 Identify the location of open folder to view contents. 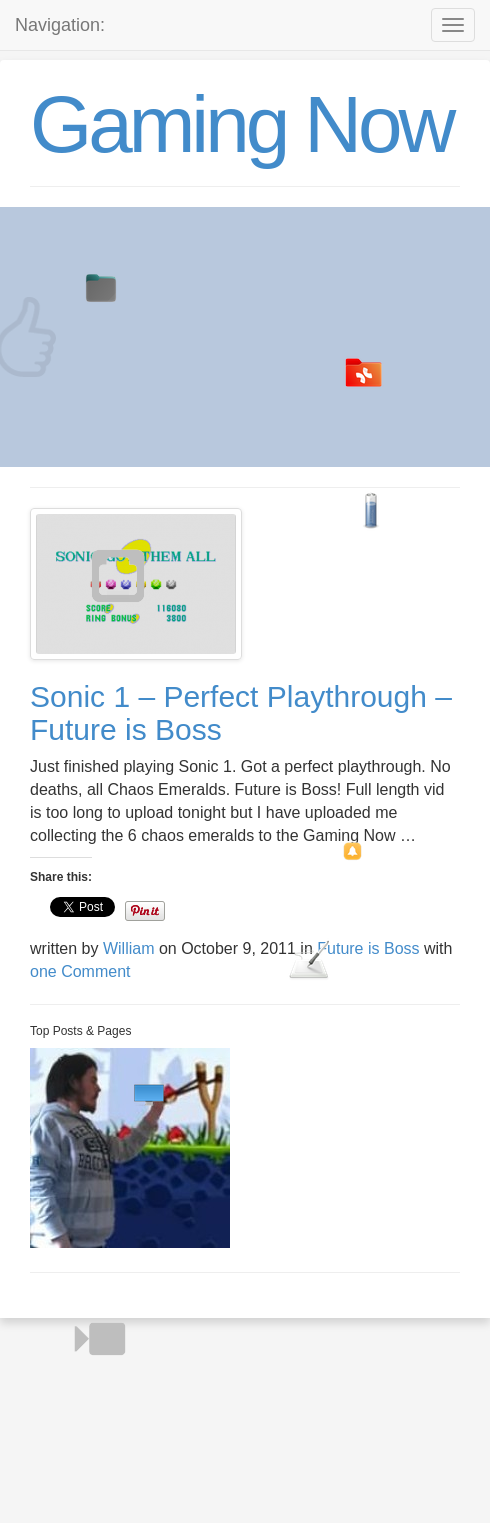
(101, 288).